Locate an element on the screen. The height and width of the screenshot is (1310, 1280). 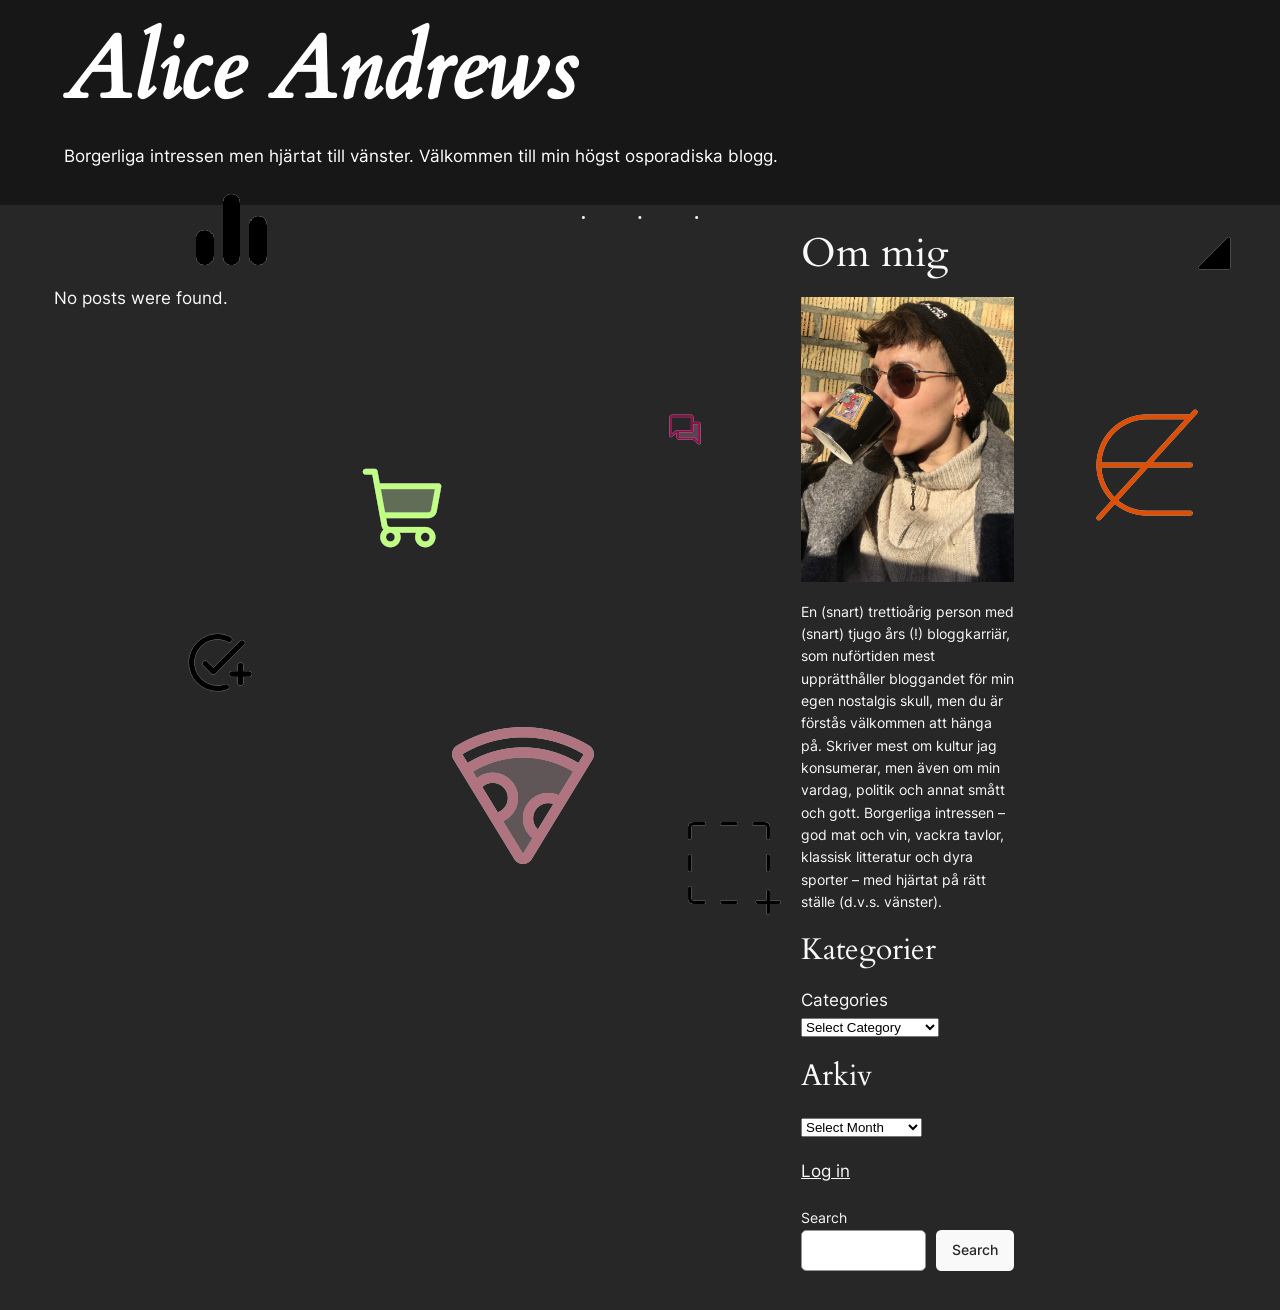
add a new task to your list is located at coordinates (217, 662).